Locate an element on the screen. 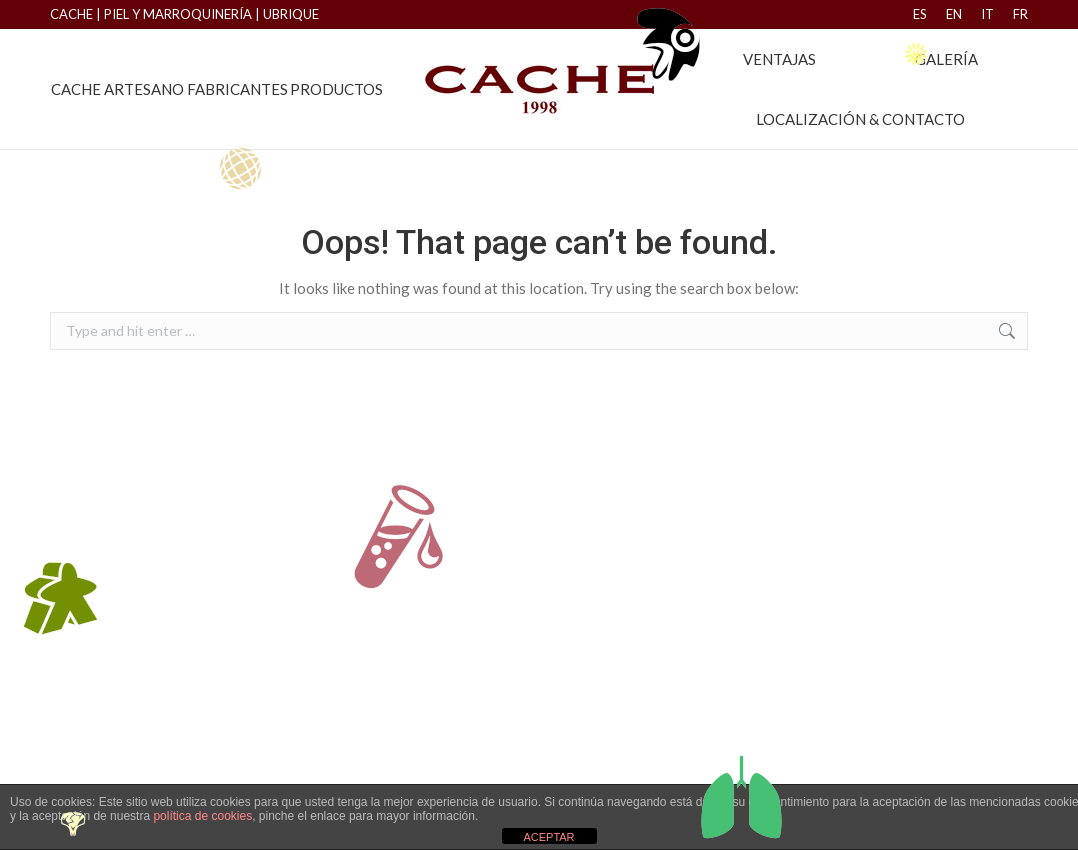 Image resolution: width=1078 pixels, height=850 pixels. enemy defeated or kill count indicator is located at coordinates (73, 824).